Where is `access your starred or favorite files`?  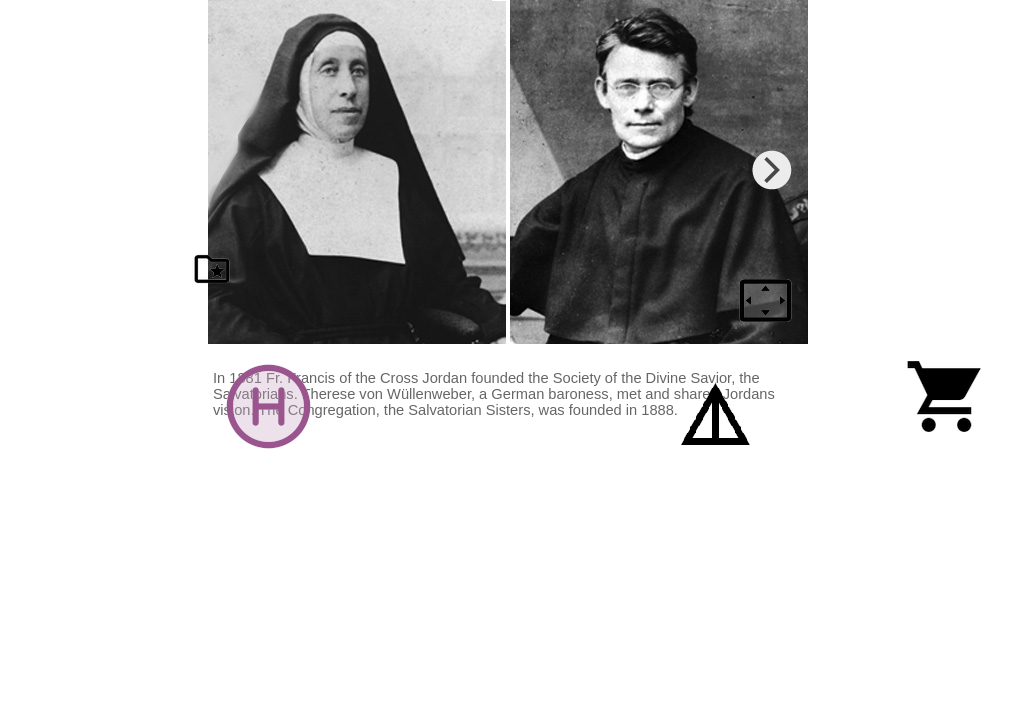
access your starred or favorite files is located at coordinates (212, 269).